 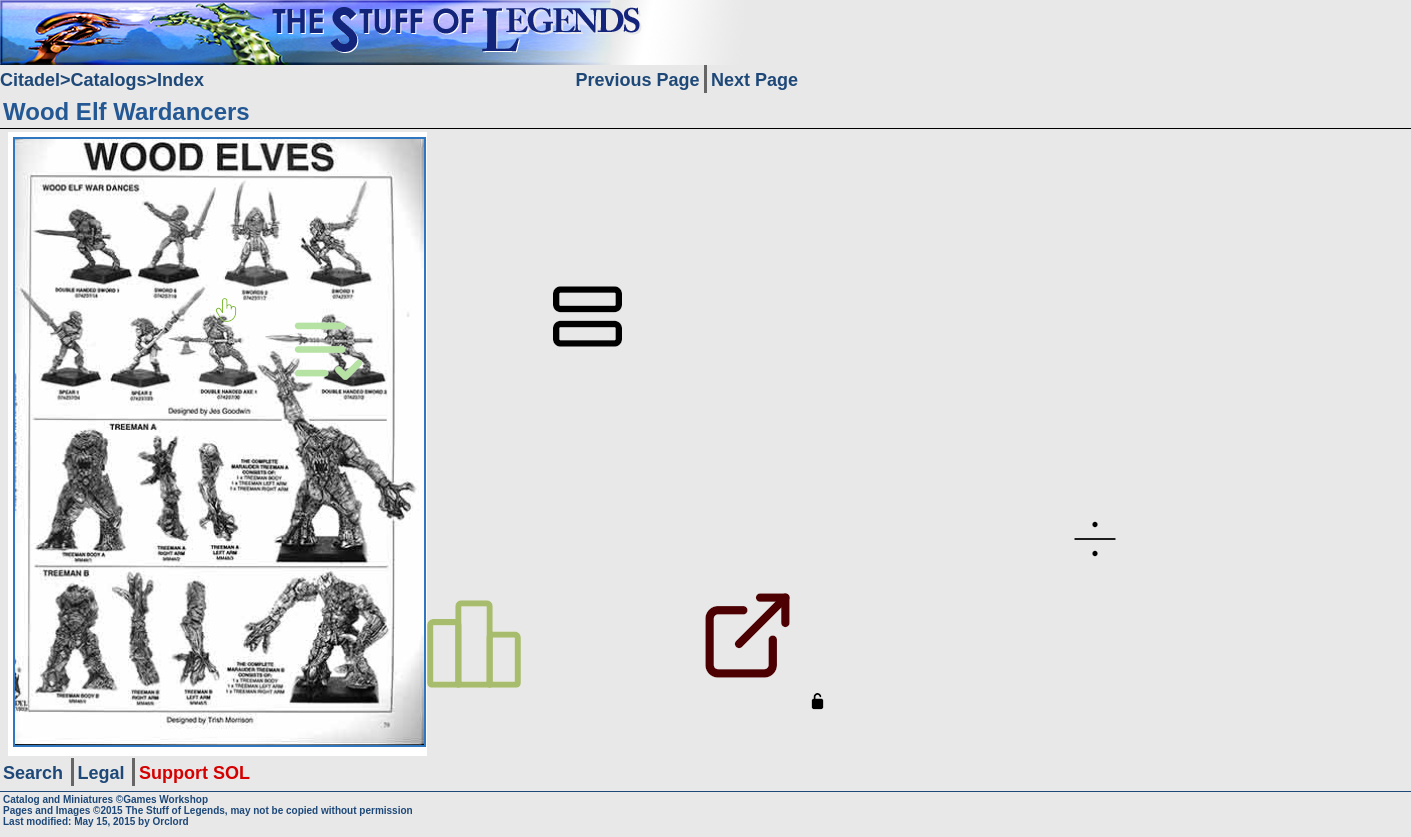 I want to click on open link in a new tab or window, so click(x=747, y=635).